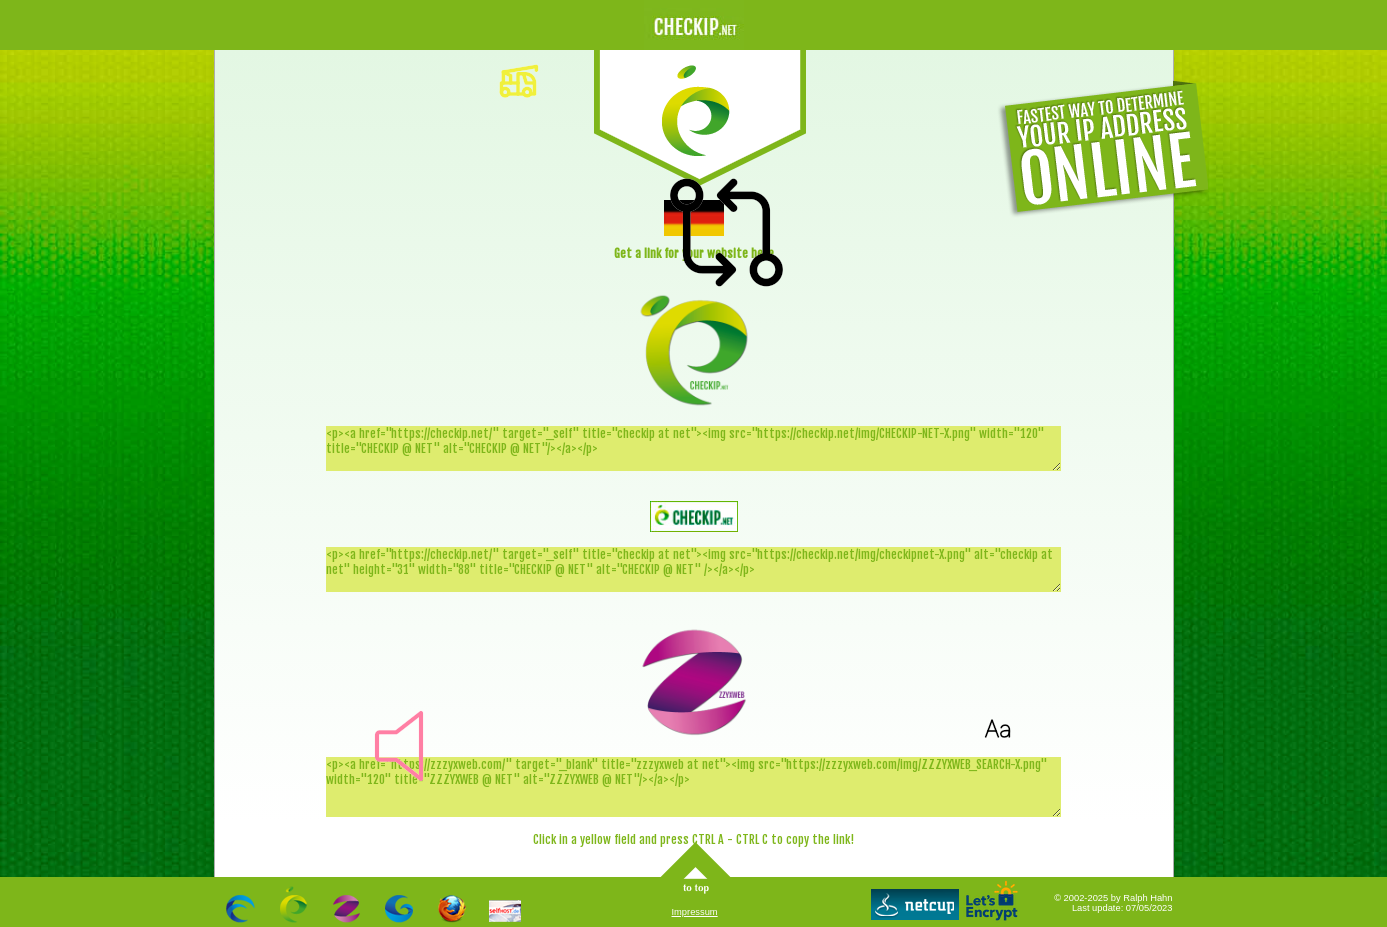  Describe the element at coordinates (410, 746) in the screenshot. I see `speaker with no audio output` at that location.